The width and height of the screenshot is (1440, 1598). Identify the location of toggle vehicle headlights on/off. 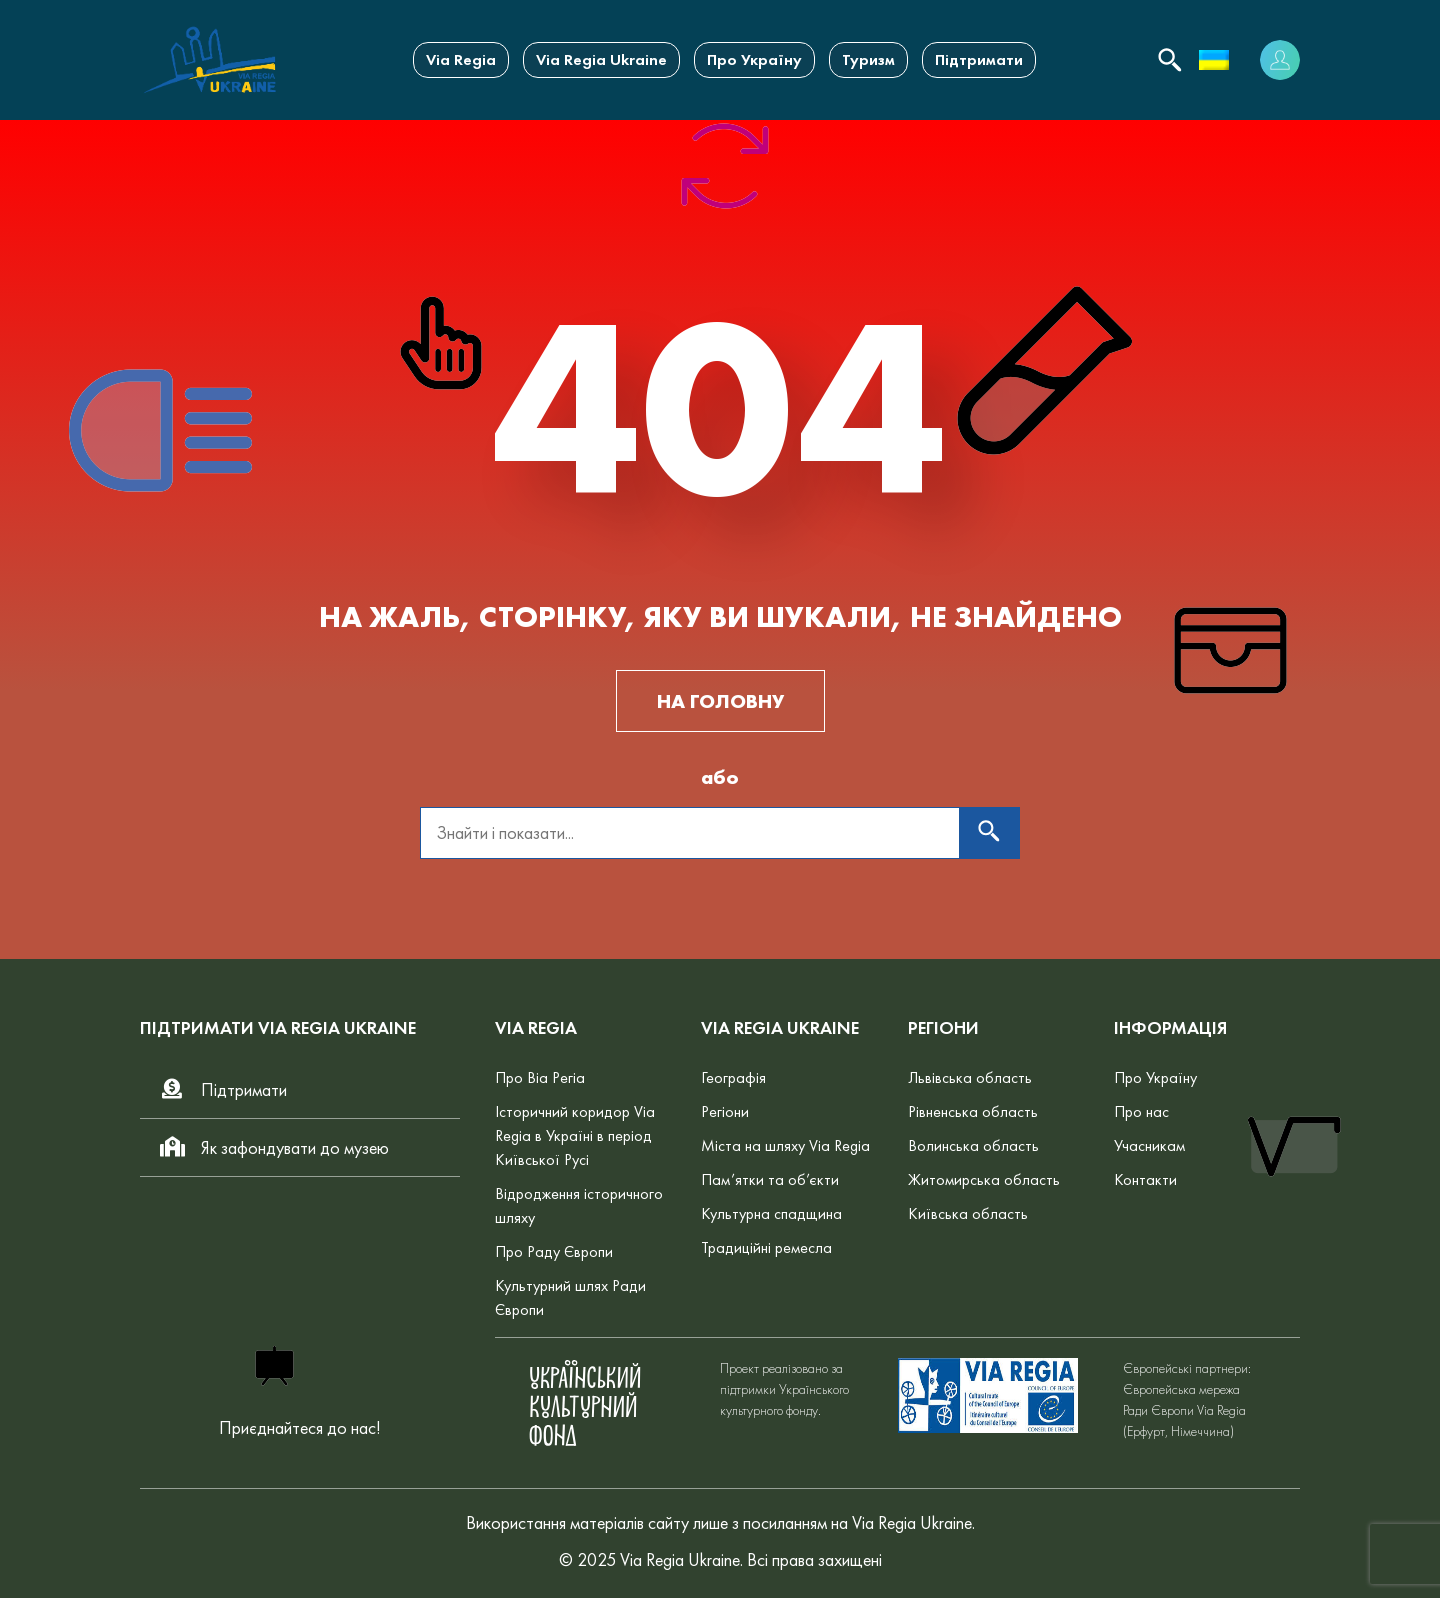
(160, 430).